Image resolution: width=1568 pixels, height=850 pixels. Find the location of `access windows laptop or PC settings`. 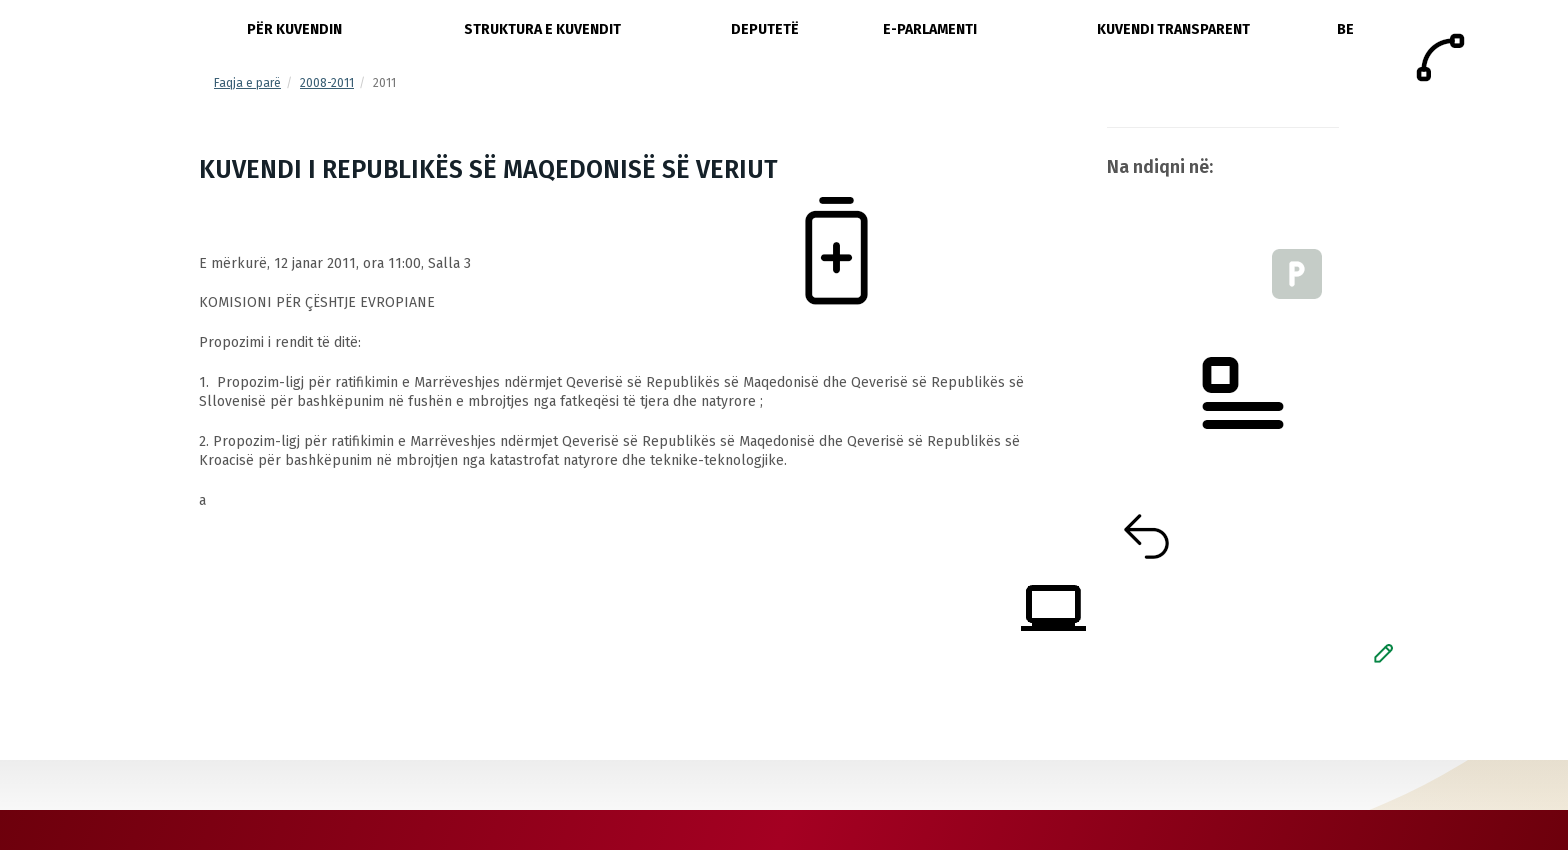

access windows laptop or PC settings is located at coordinates (1053, 609).